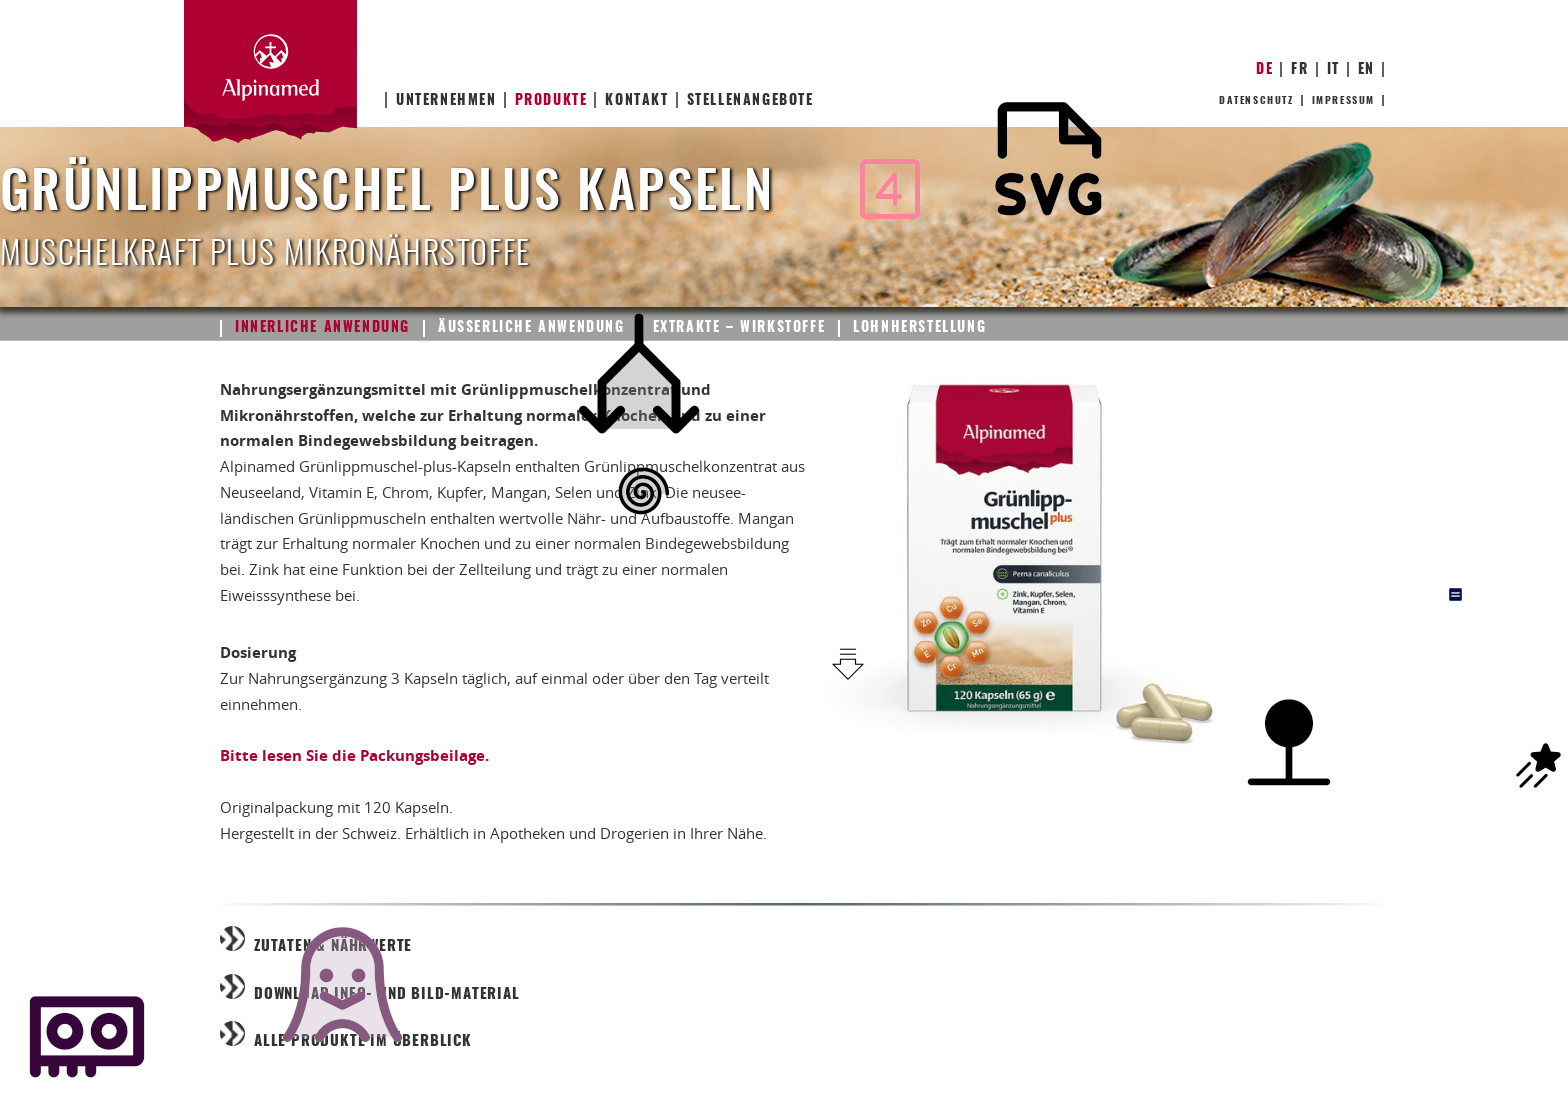 Image resolution: width=1568 pixels, height=1100 pixels. What do you see at coordinates (1538, 765) in the screenshot?
I see `mark as favorite or featured` at bounding box center [1538, 765].